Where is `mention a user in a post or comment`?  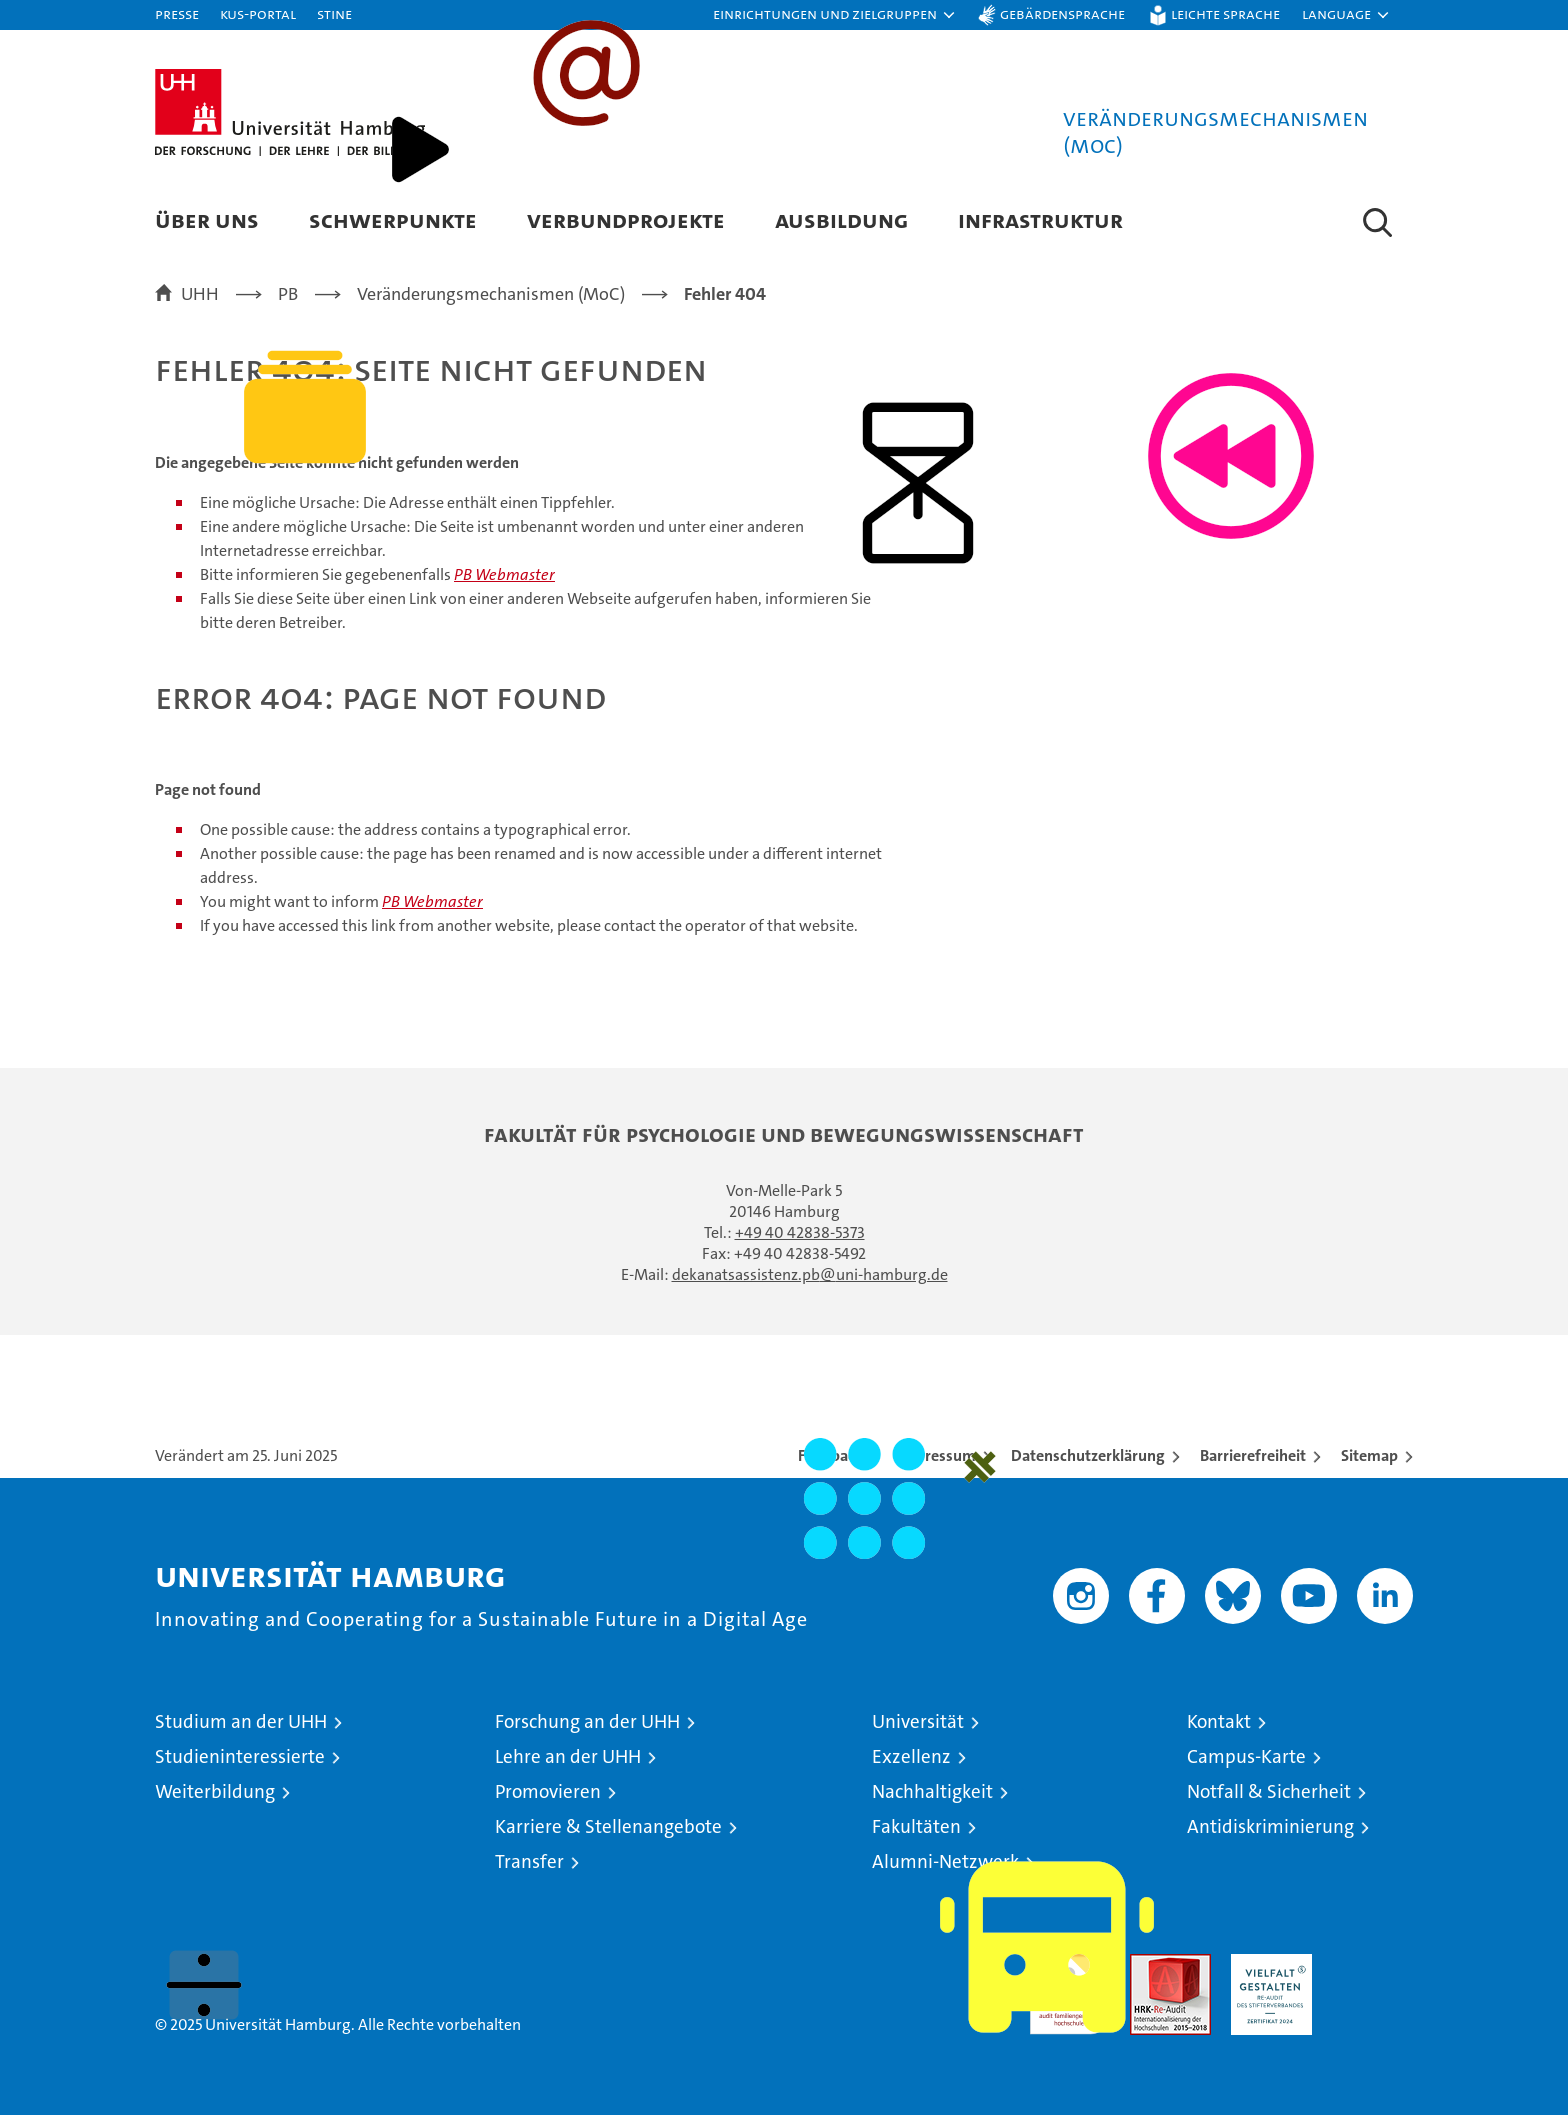 mention a user in a post or comment is located at coordinates (586, 73).